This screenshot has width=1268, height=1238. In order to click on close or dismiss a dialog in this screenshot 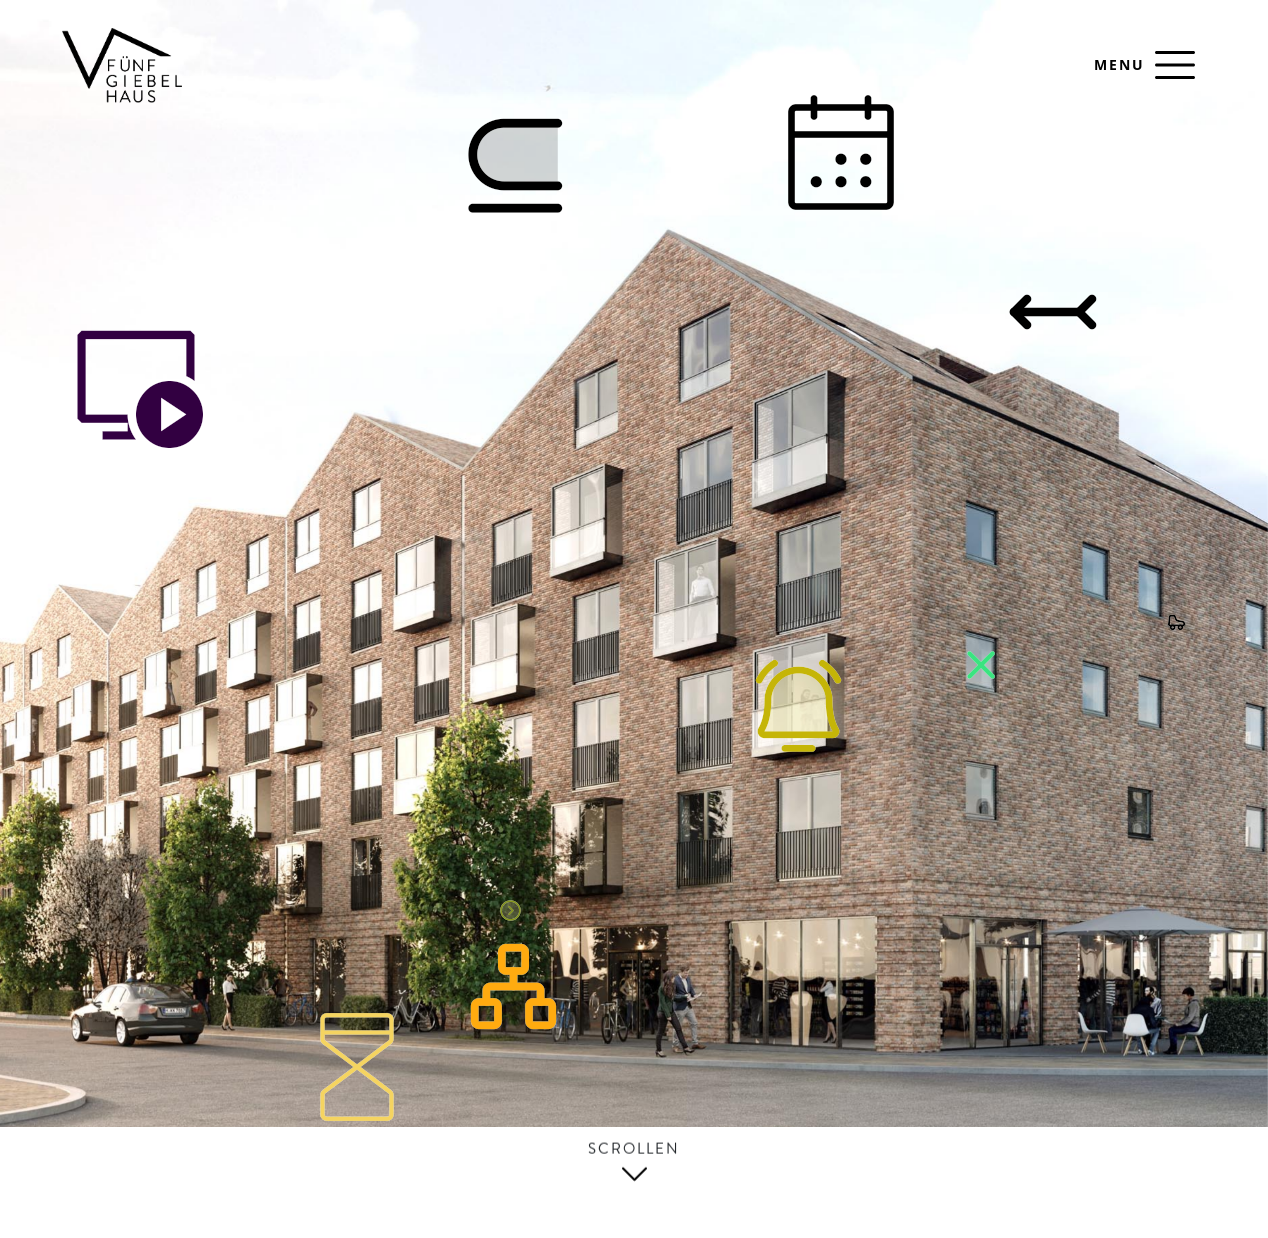, I will do `click(981, 665)`.